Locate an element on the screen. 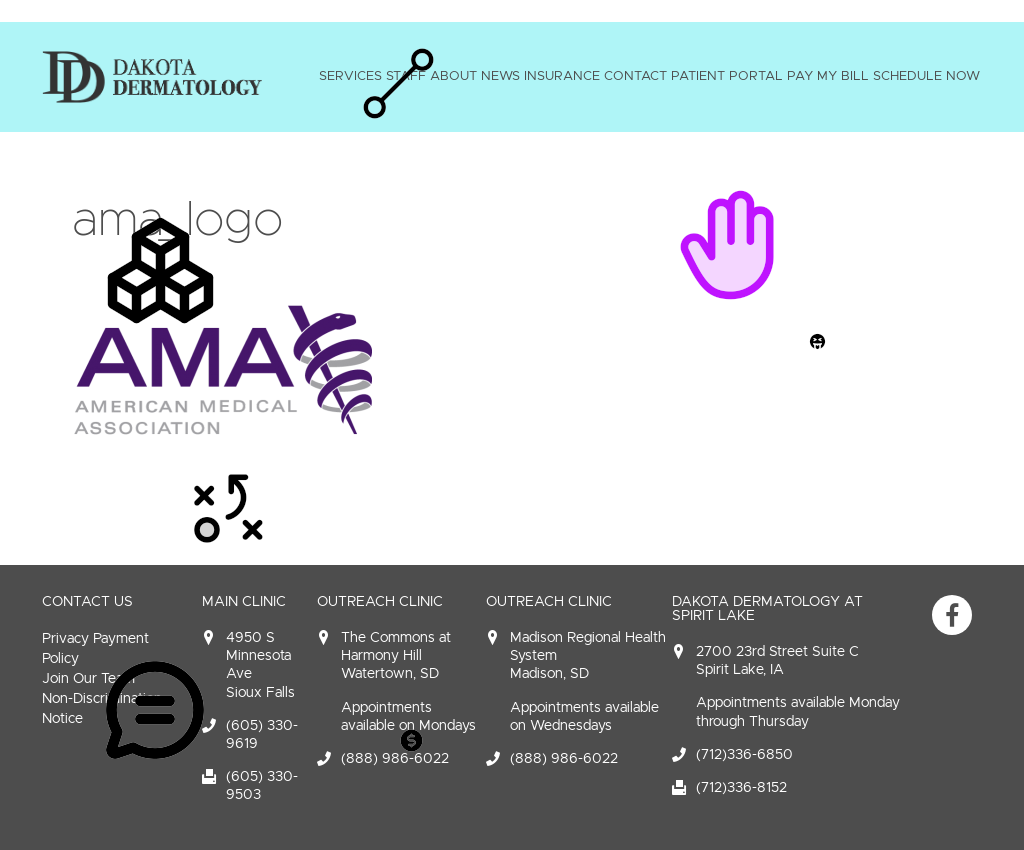 Image resolution: width=1024 pixels, height=850 pixels. open chat or messaging is located at coordinates (155, 710).